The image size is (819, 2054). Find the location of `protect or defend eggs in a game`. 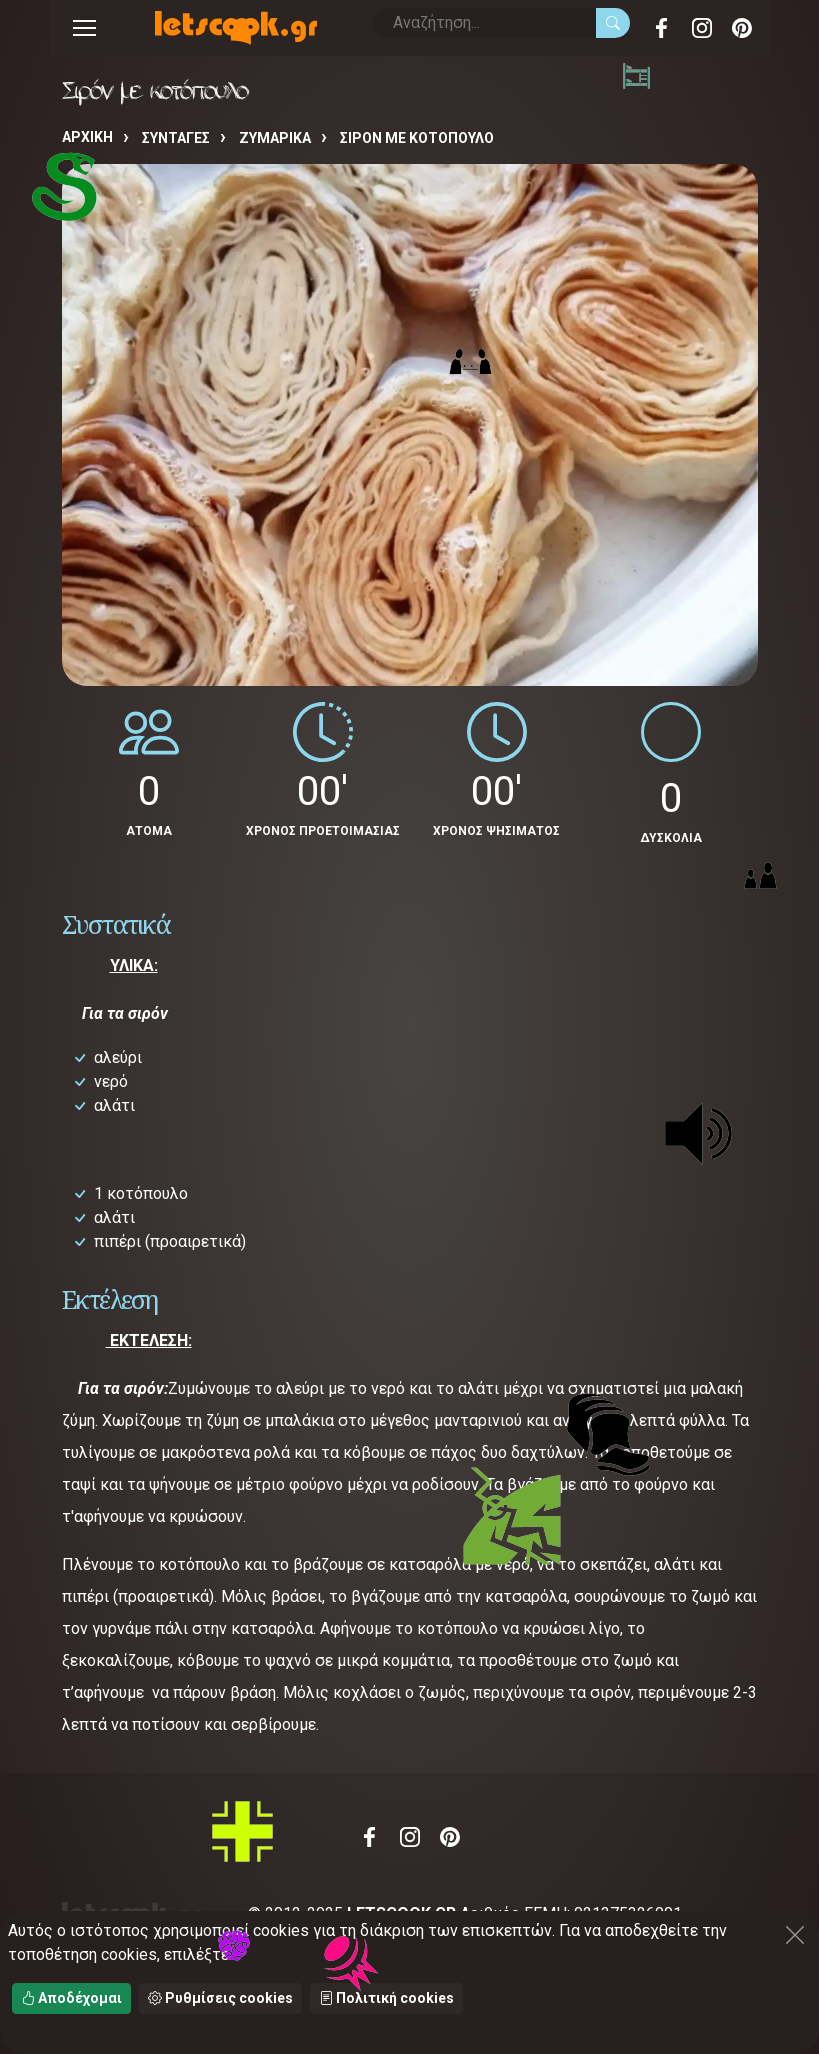

protect or defend eggs in a game is located at coordinates (351, 1964).